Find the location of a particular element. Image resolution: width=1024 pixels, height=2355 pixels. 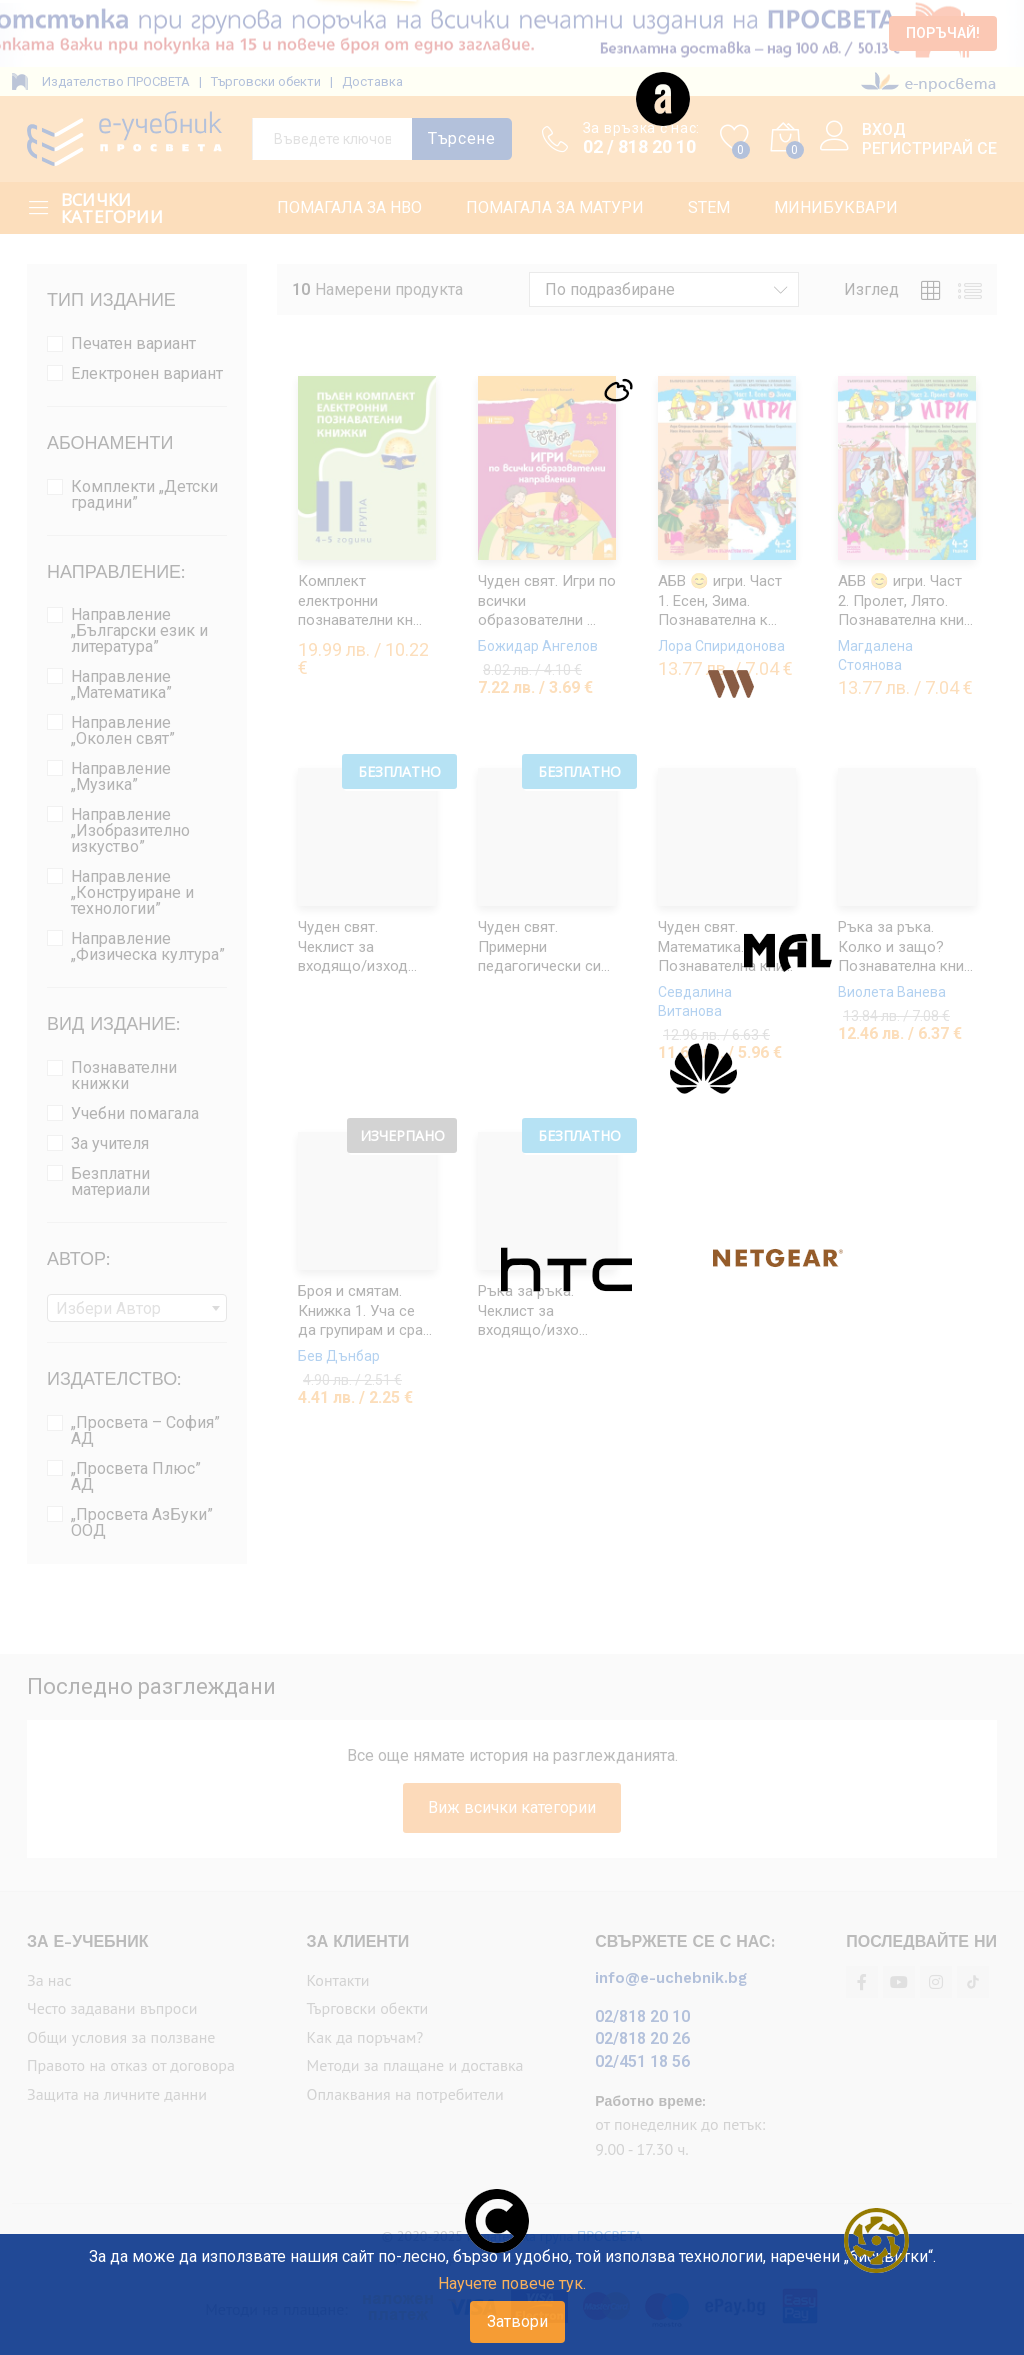

netgear brand logo is located at coordinates (778, 1258).